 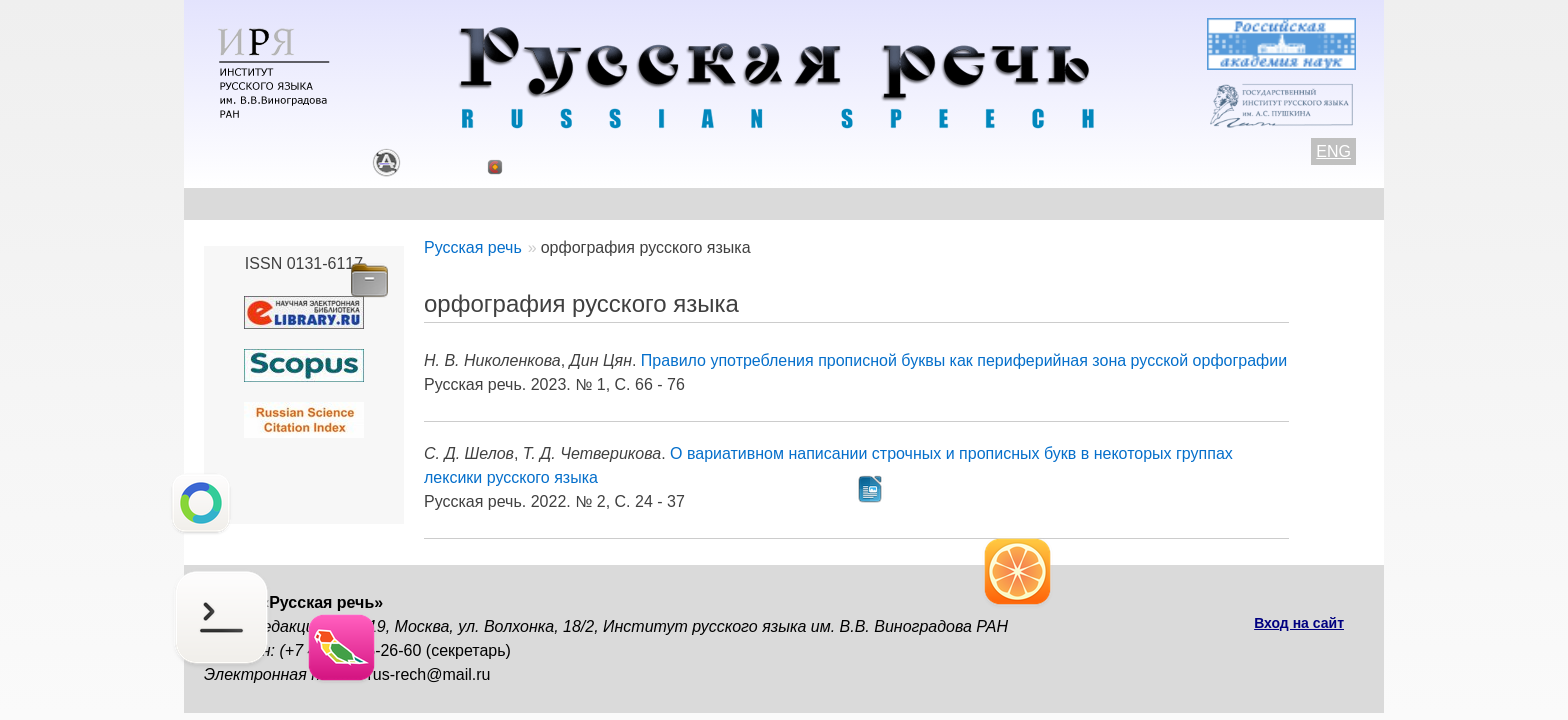 What do you see at coordinates (201, 503) in the screenshot?
I see `open synergy app for keyboard and mouse sharing` at bounding box center [201, 503].